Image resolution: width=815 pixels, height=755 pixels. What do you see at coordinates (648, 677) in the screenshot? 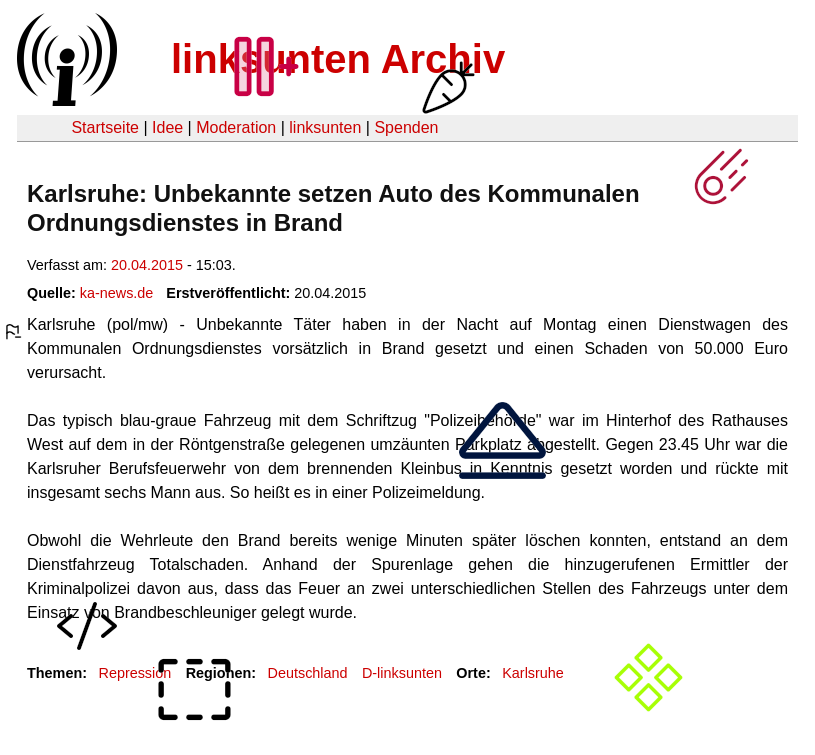
I see `access quick actions or app grid` at bounding box center [648, 677].